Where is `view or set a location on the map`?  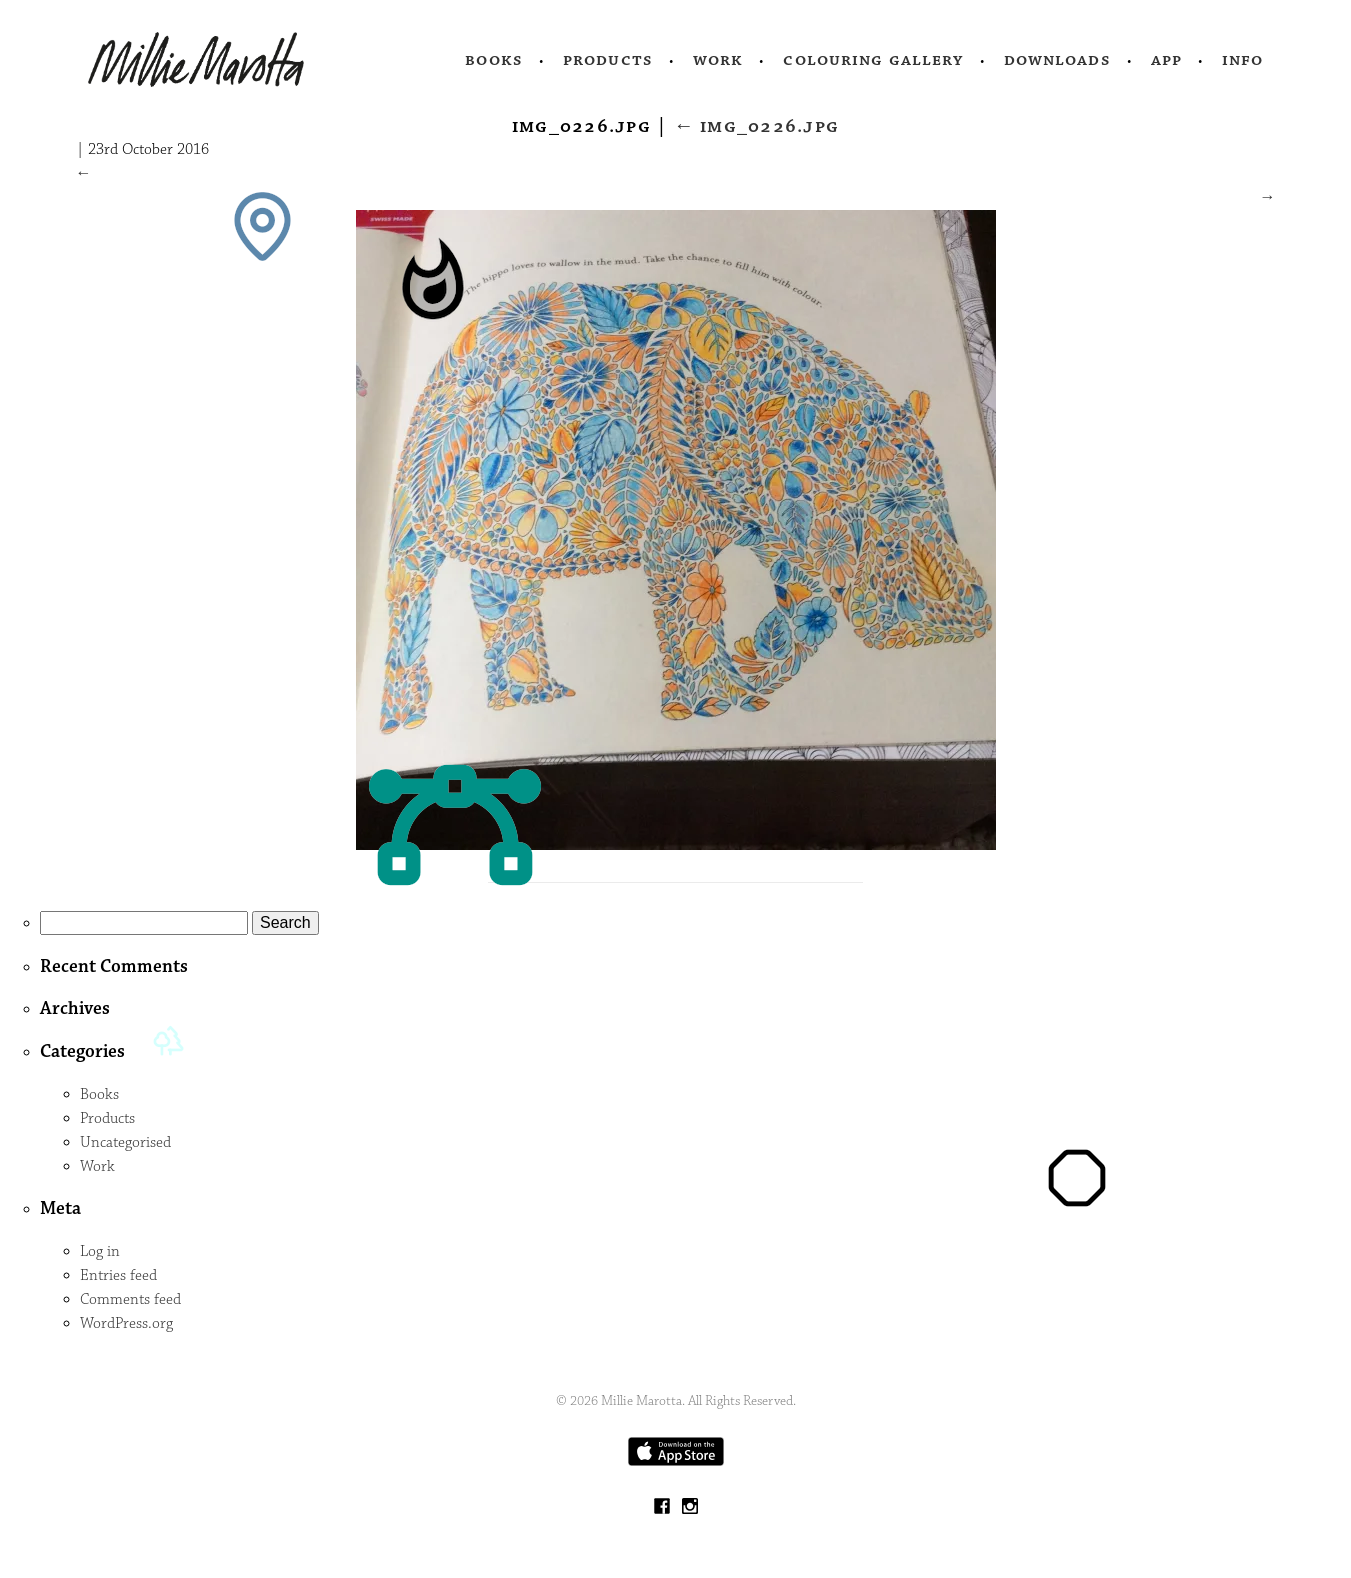 view or set a location on the map is located at coordinates (262, 226).